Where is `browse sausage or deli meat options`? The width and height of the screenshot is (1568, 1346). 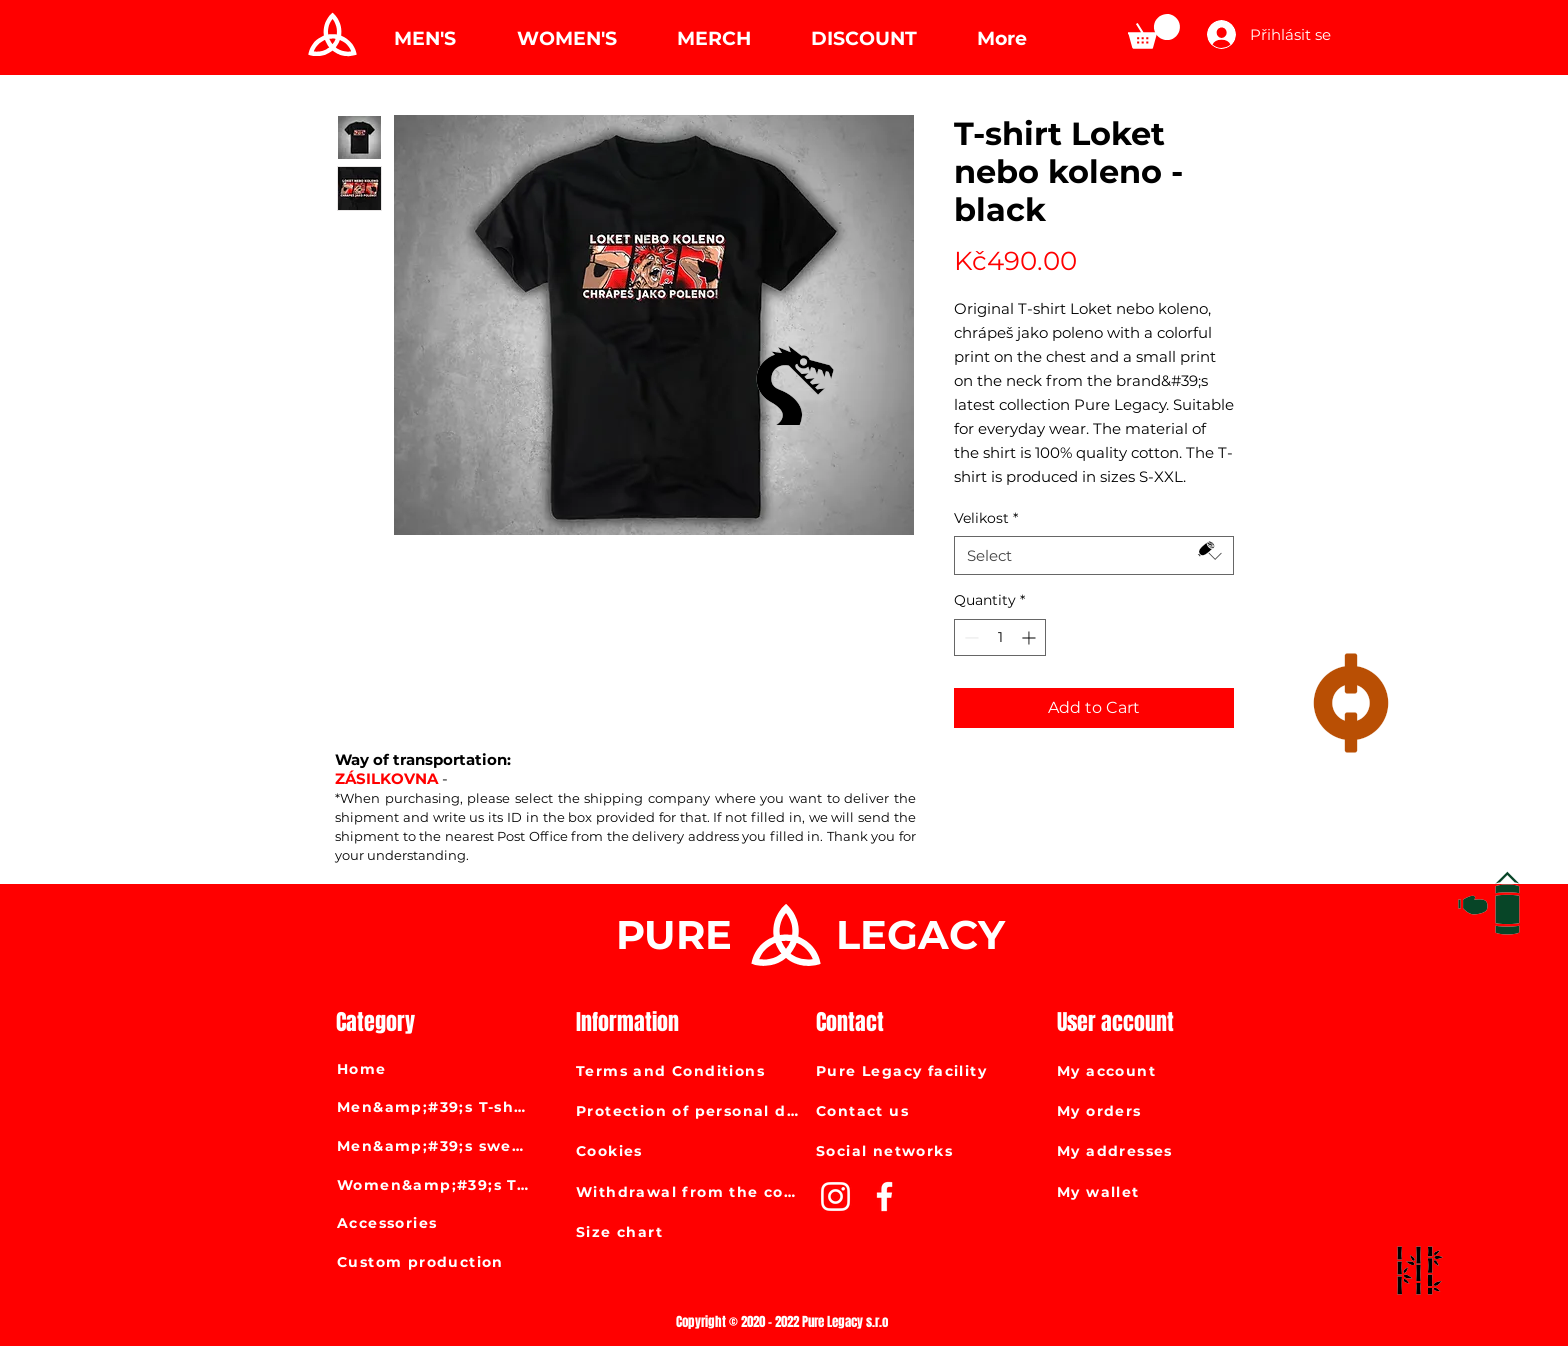 browse sausage or deli meat options is located at coordinates (1206, 549).